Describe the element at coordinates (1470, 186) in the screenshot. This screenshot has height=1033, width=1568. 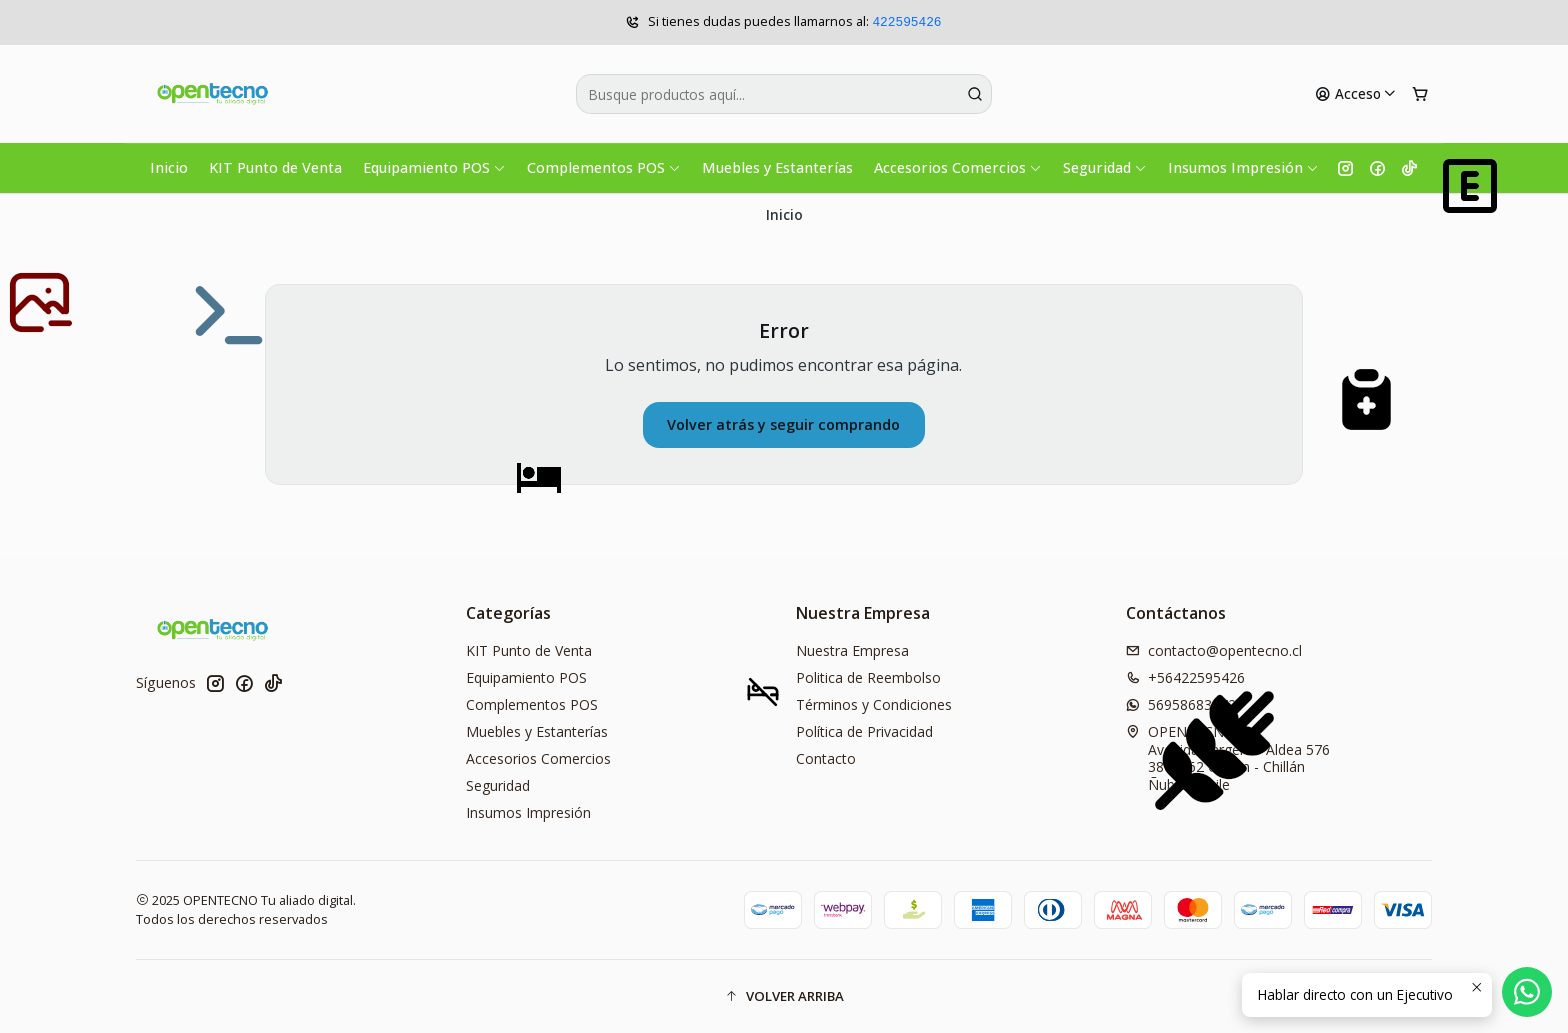
I see `indicates explicit content warning` at that location.